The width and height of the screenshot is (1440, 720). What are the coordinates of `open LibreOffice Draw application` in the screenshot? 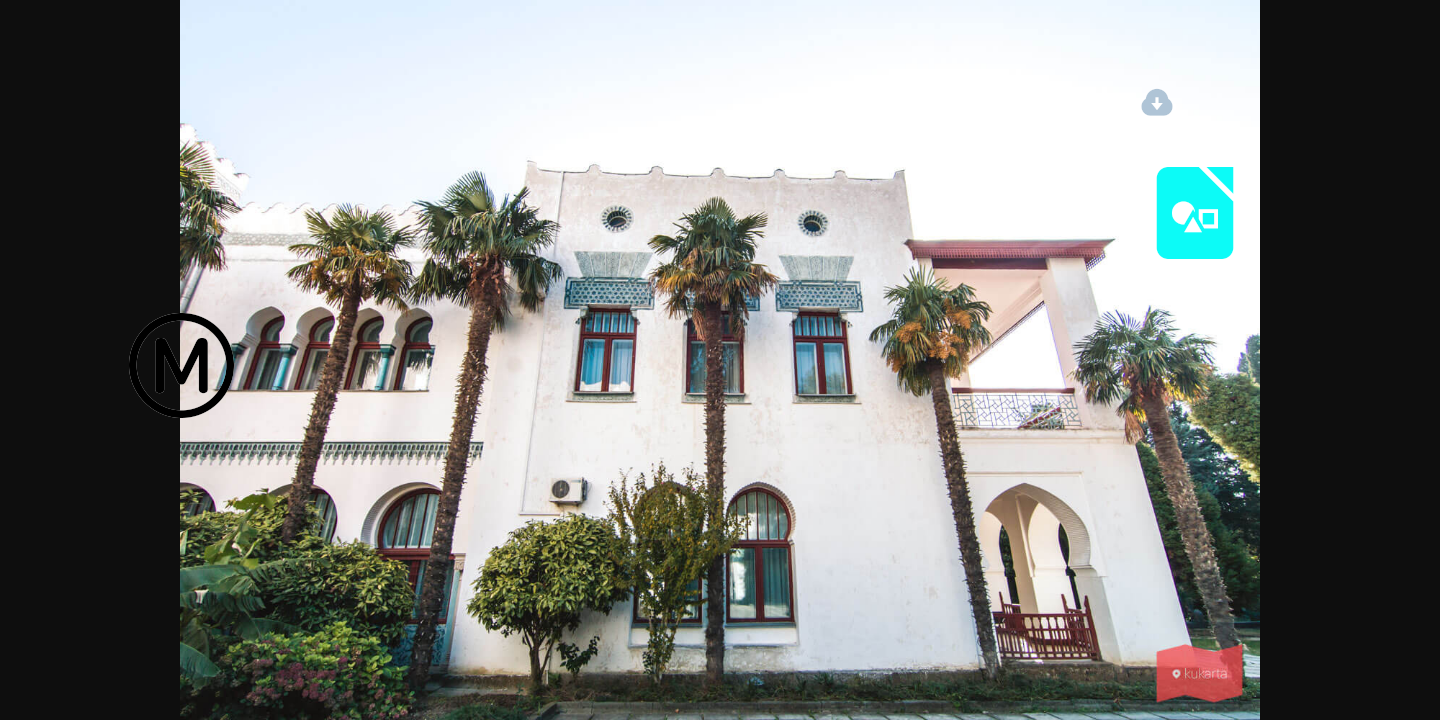 It's located at (1195, 213).